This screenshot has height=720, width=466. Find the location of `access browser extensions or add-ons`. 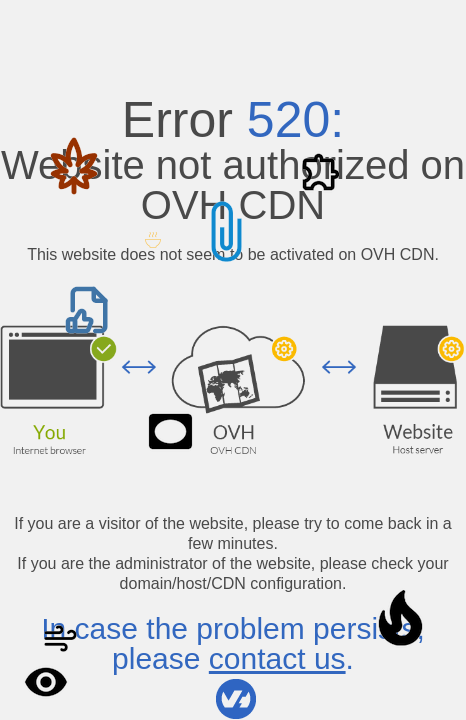

access browser extensions or add-ons is located at coordinates (321, 171).